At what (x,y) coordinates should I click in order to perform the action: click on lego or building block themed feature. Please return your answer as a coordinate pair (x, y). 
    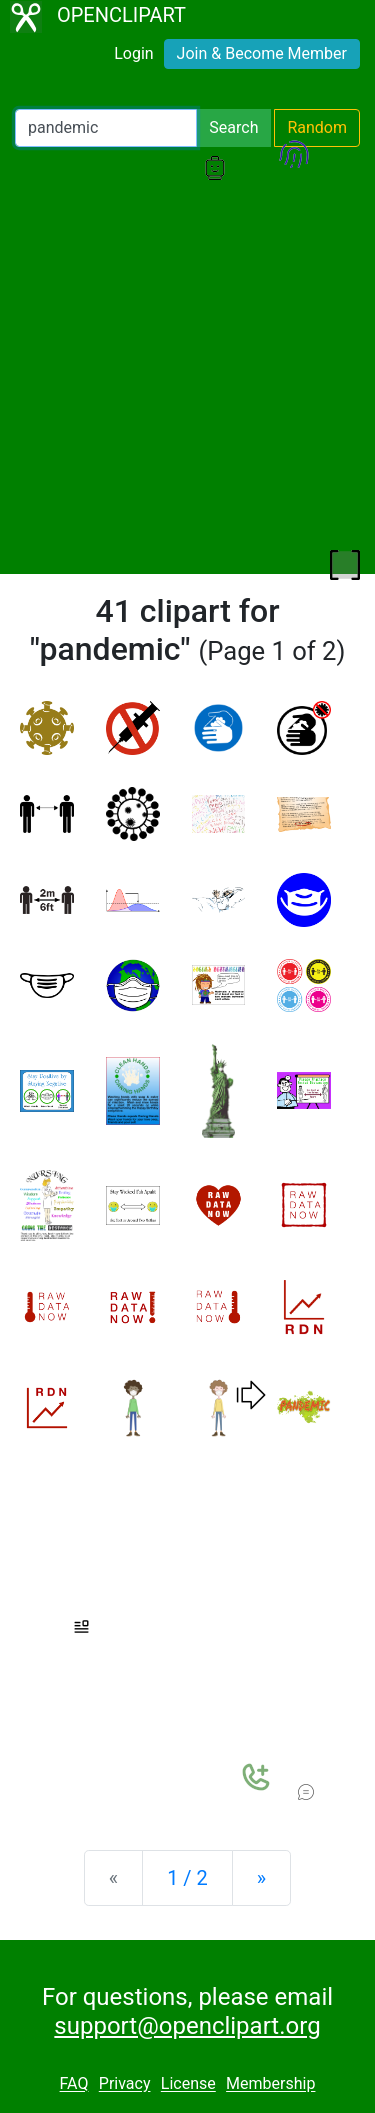
    Looking at the image, I should click on (215, 168).